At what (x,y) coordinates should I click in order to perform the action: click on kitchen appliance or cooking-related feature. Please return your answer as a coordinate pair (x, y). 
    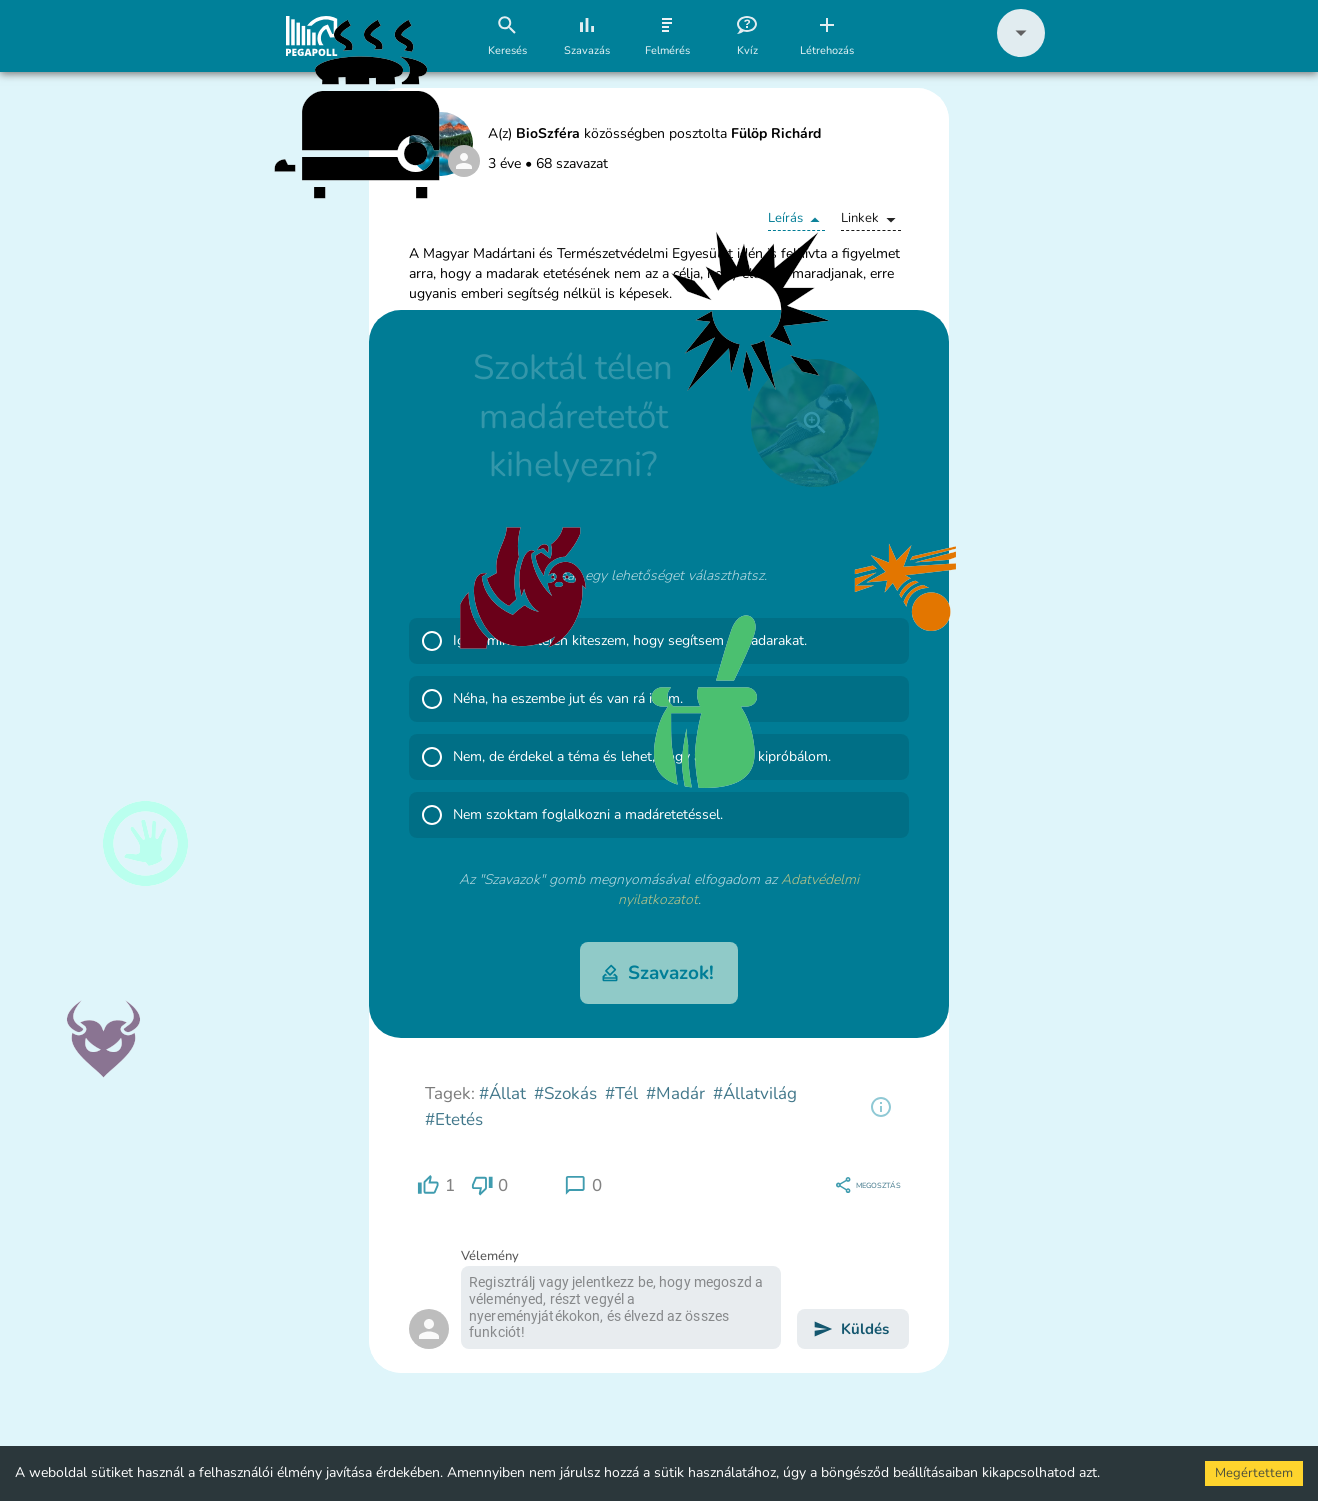
    Looking at the image, I should click on (357, 109).